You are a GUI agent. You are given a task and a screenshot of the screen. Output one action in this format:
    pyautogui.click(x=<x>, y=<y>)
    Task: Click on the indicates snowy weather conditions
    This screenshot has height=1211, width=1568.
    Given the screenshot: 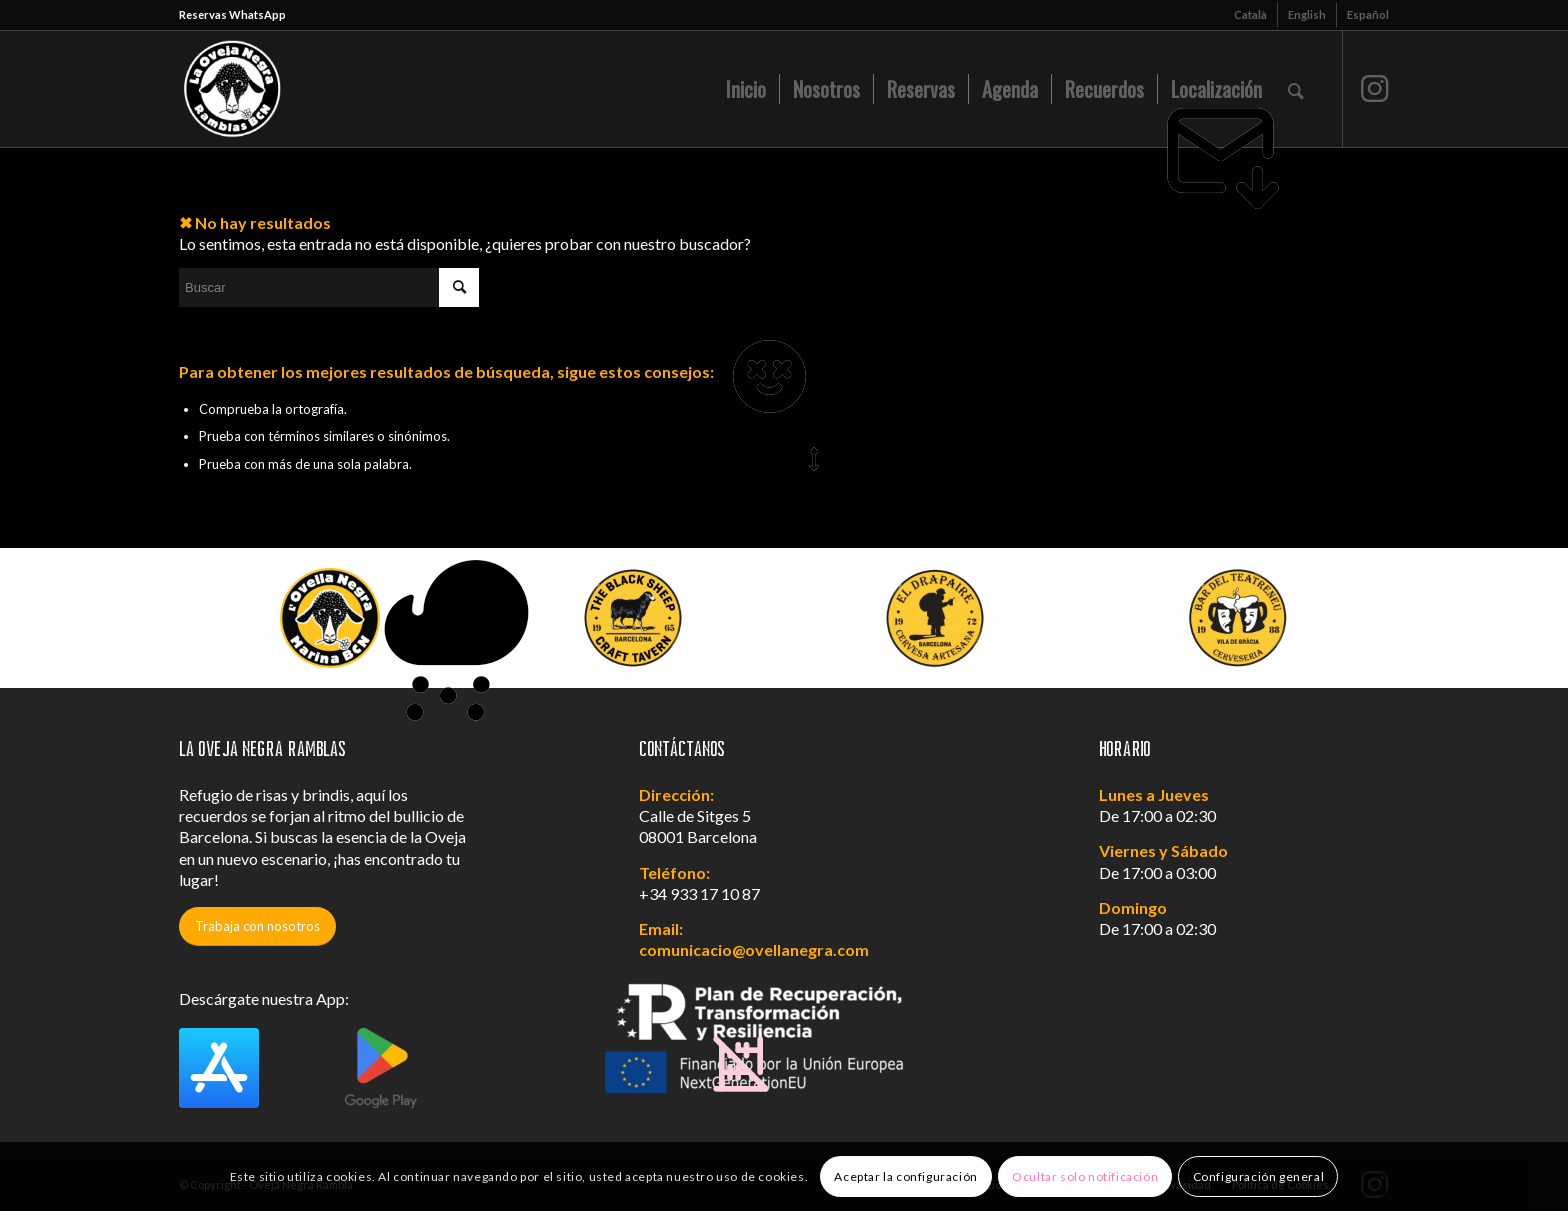 What is the action you would take?
    pyautogui.click(x=456, y=637)
    